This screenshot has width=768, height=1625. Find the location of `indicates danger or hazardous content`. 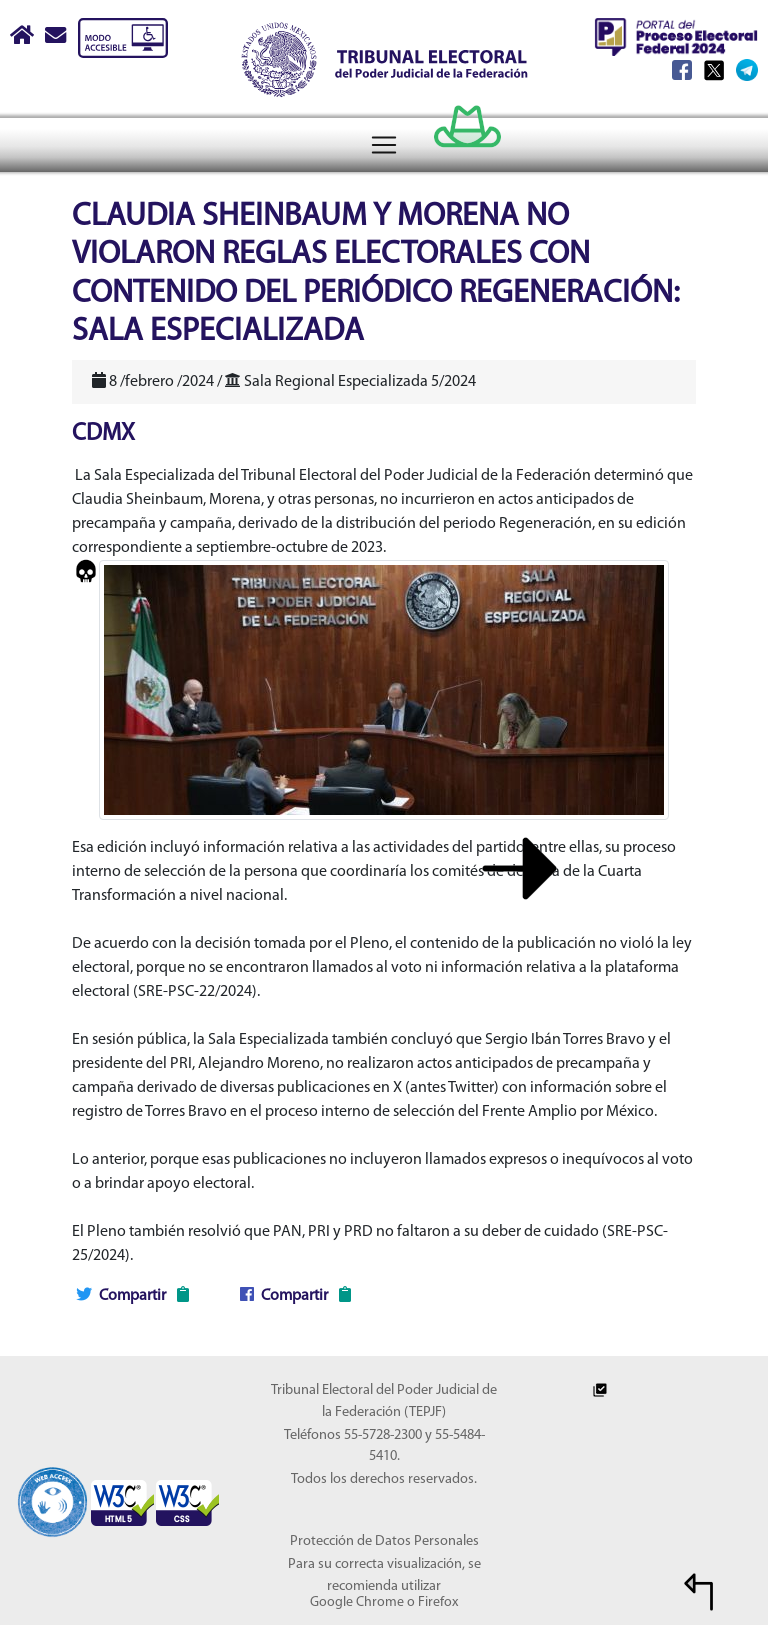

indicates danger or hazardous content is located at coordinates (86, 571).